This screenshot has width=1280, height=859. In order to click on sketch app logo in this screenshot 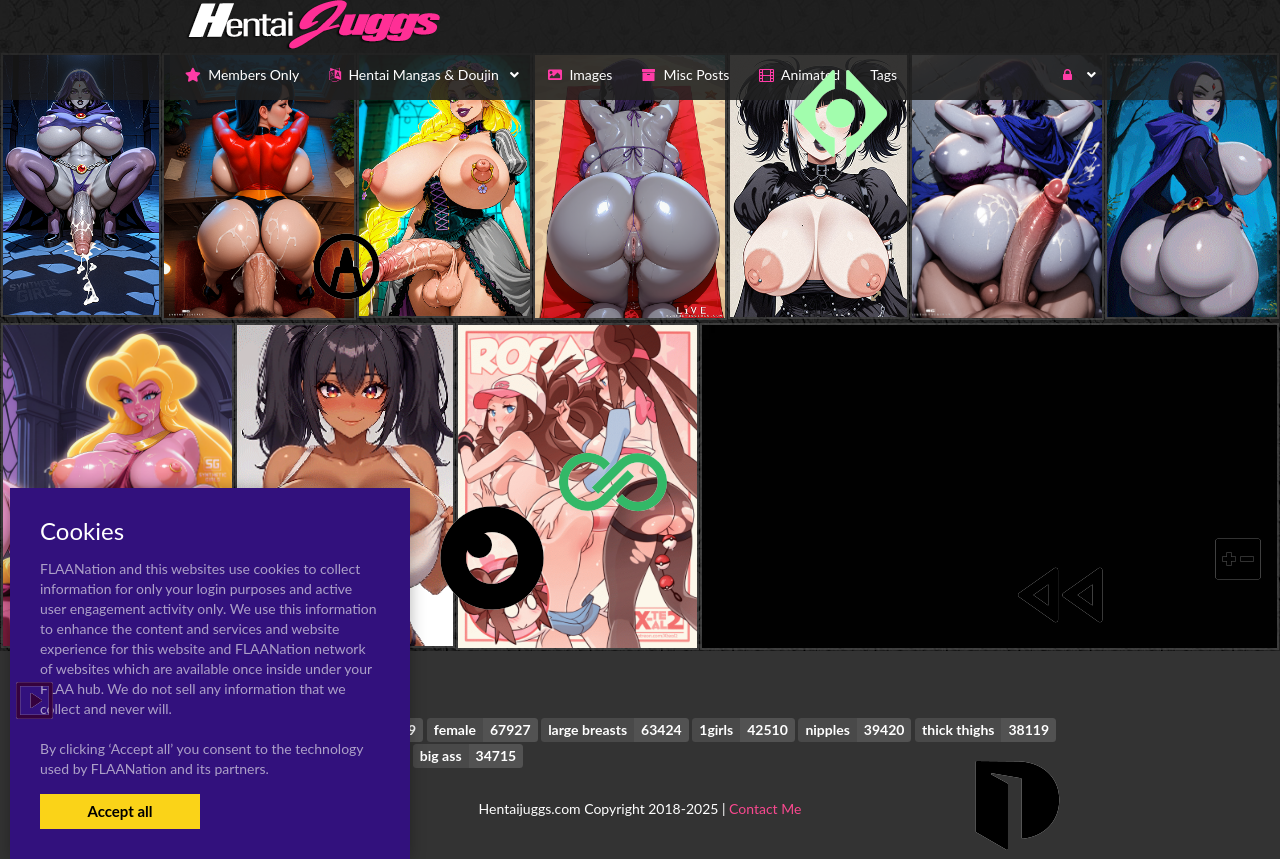, I will do `click(346, 266)`.